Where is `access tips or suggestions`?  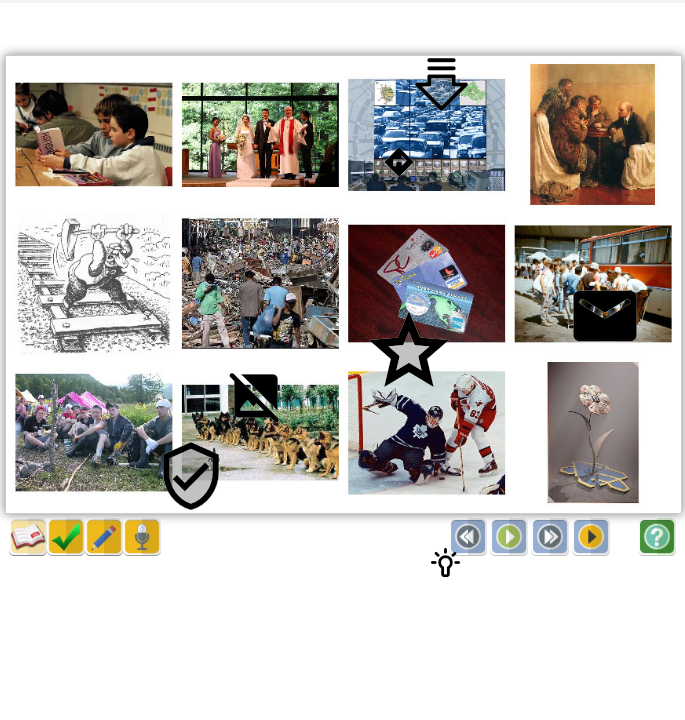
access tips or suggestions is located at coordinates (445, 562).